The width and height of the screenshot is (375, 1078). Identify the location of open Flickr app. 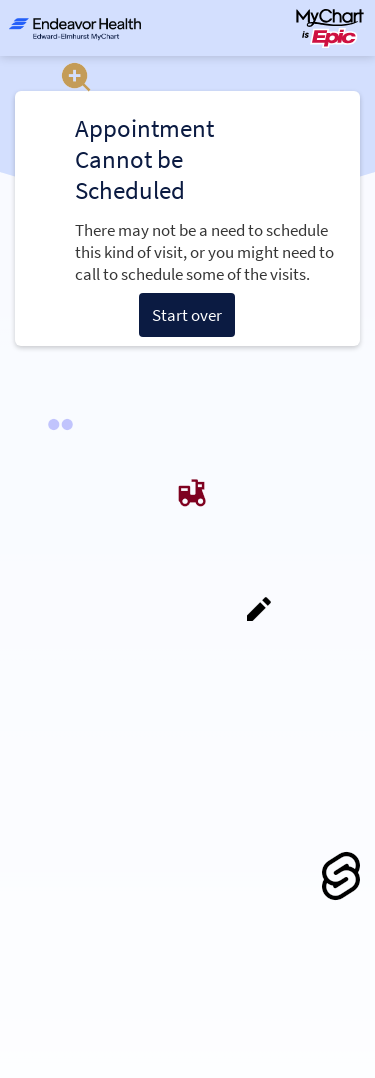
(60, 424).